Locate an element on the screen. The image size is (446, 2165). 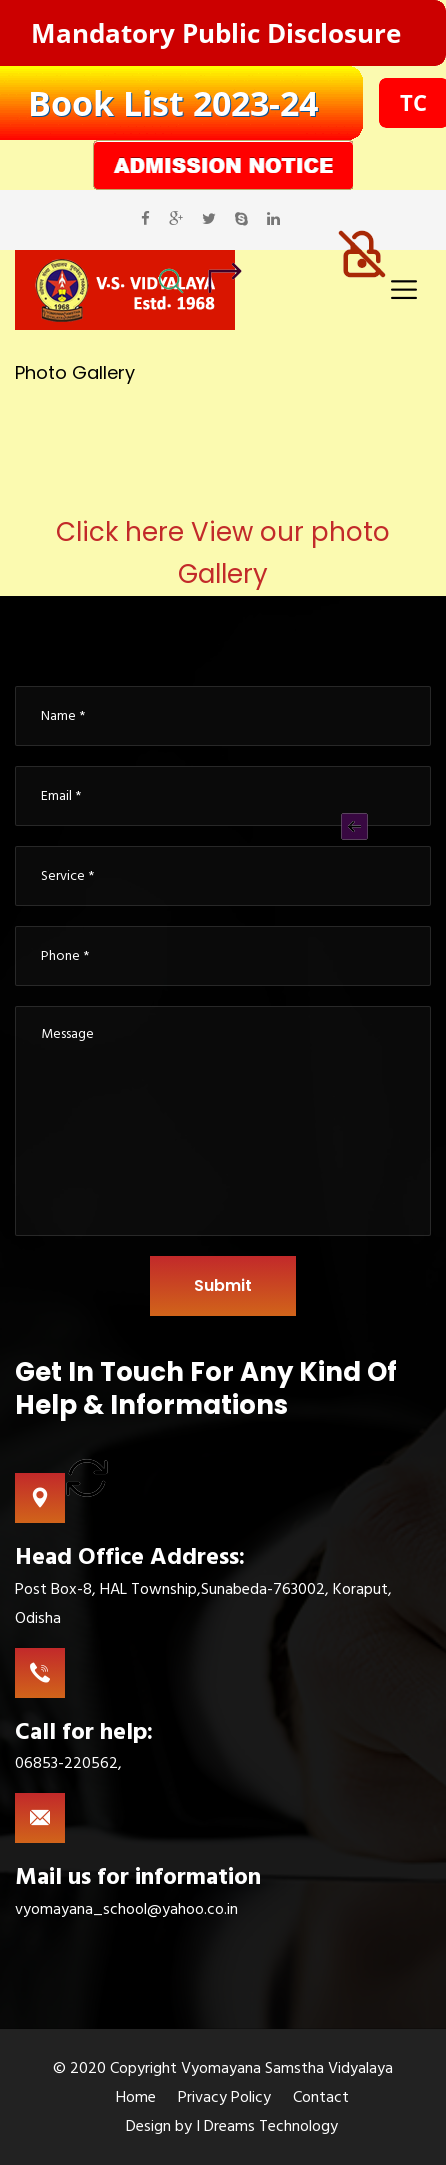
refresh or reload content is located at coordinates (87, 1478).